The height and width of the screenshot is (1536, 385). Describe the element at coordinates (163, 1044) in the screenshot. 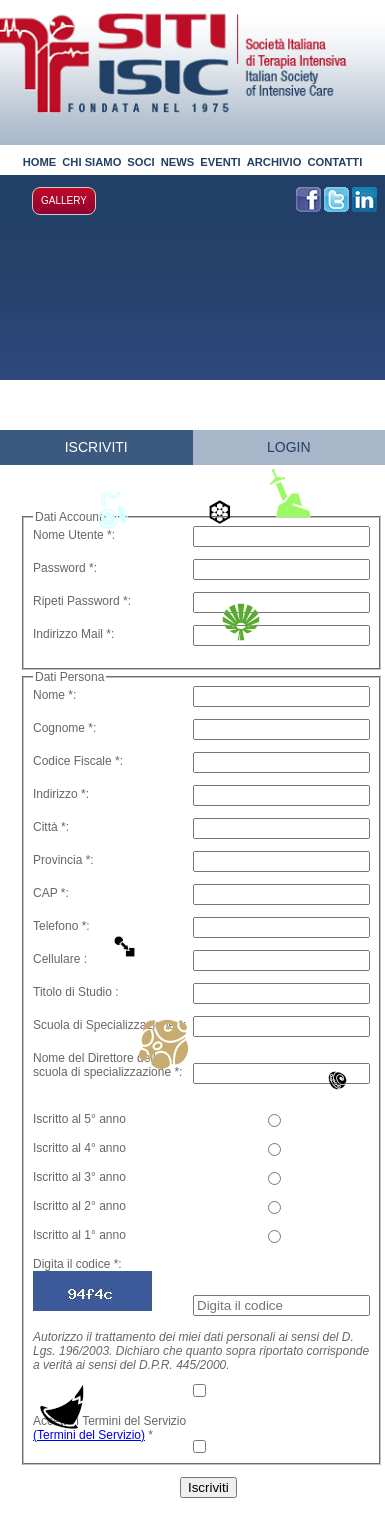

I see `indicates a health condition or medical alert` at that location.